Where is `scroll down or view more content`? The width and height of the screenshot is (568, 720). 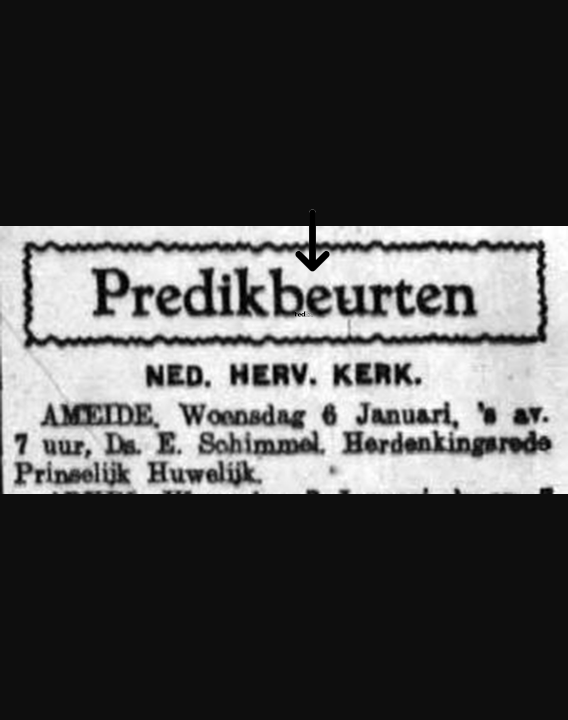
scroll down or view more content is located at coordinates (312, 240).